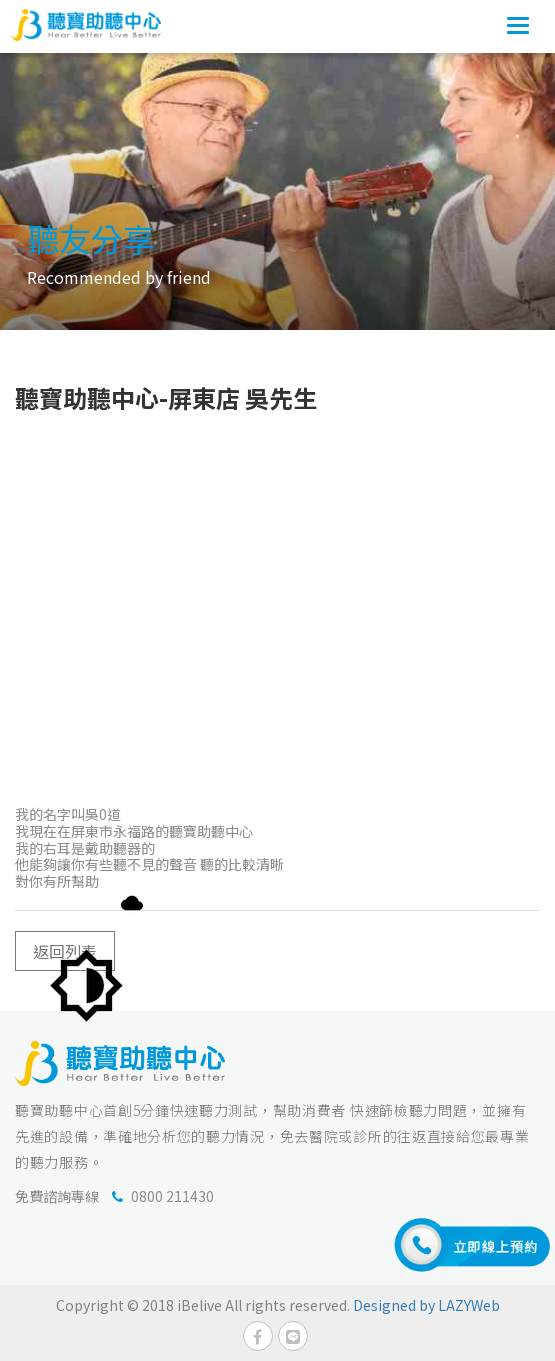 The width and height of the screenshot is (555, 1361). Describe the element at coordinates (132, 903) in the screenshot. I see `indicates cloudy weather conditions` at that location.